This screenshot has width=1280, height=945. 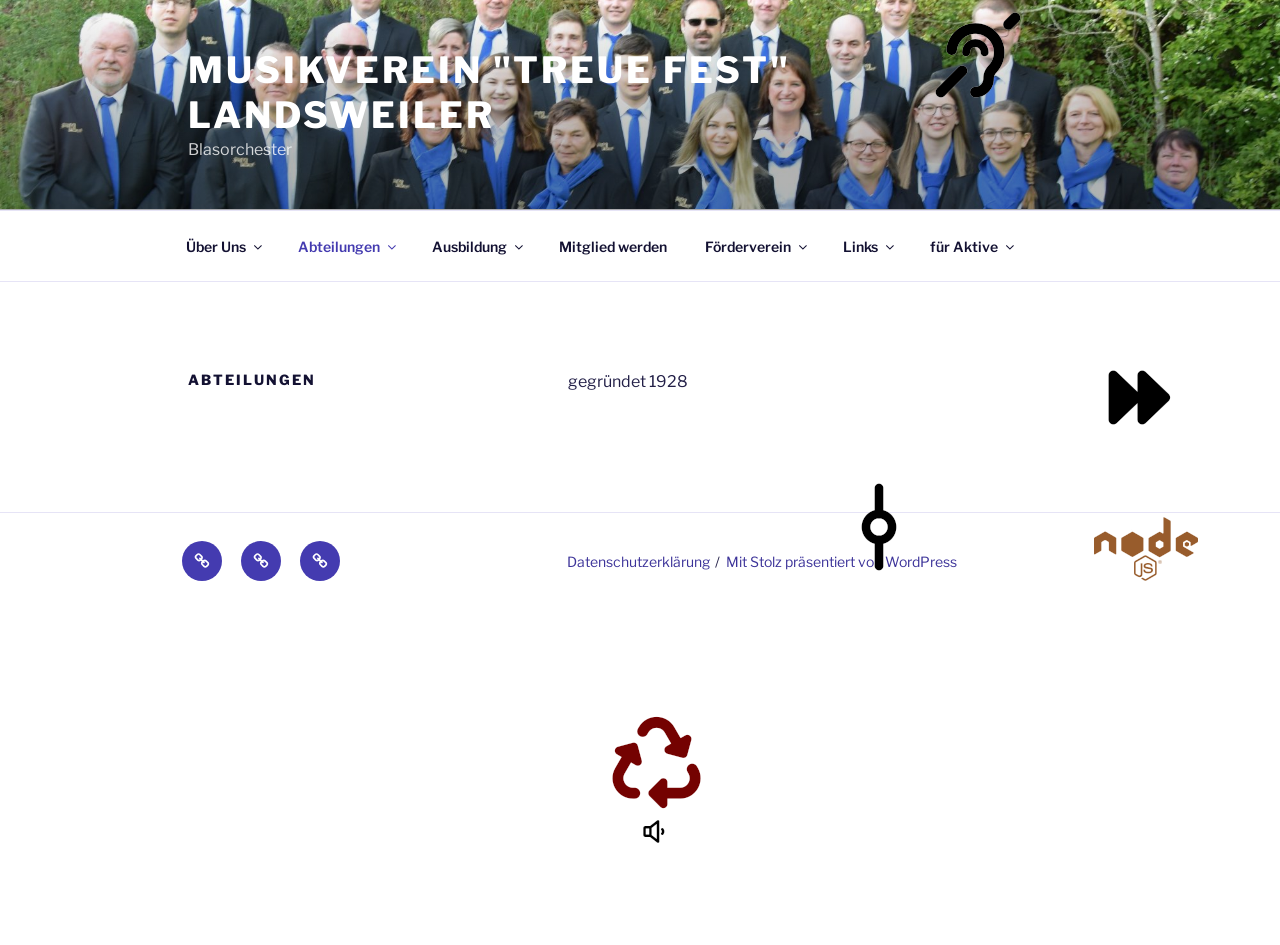 I want to click on volume set to low, so click(x=655, y=831).